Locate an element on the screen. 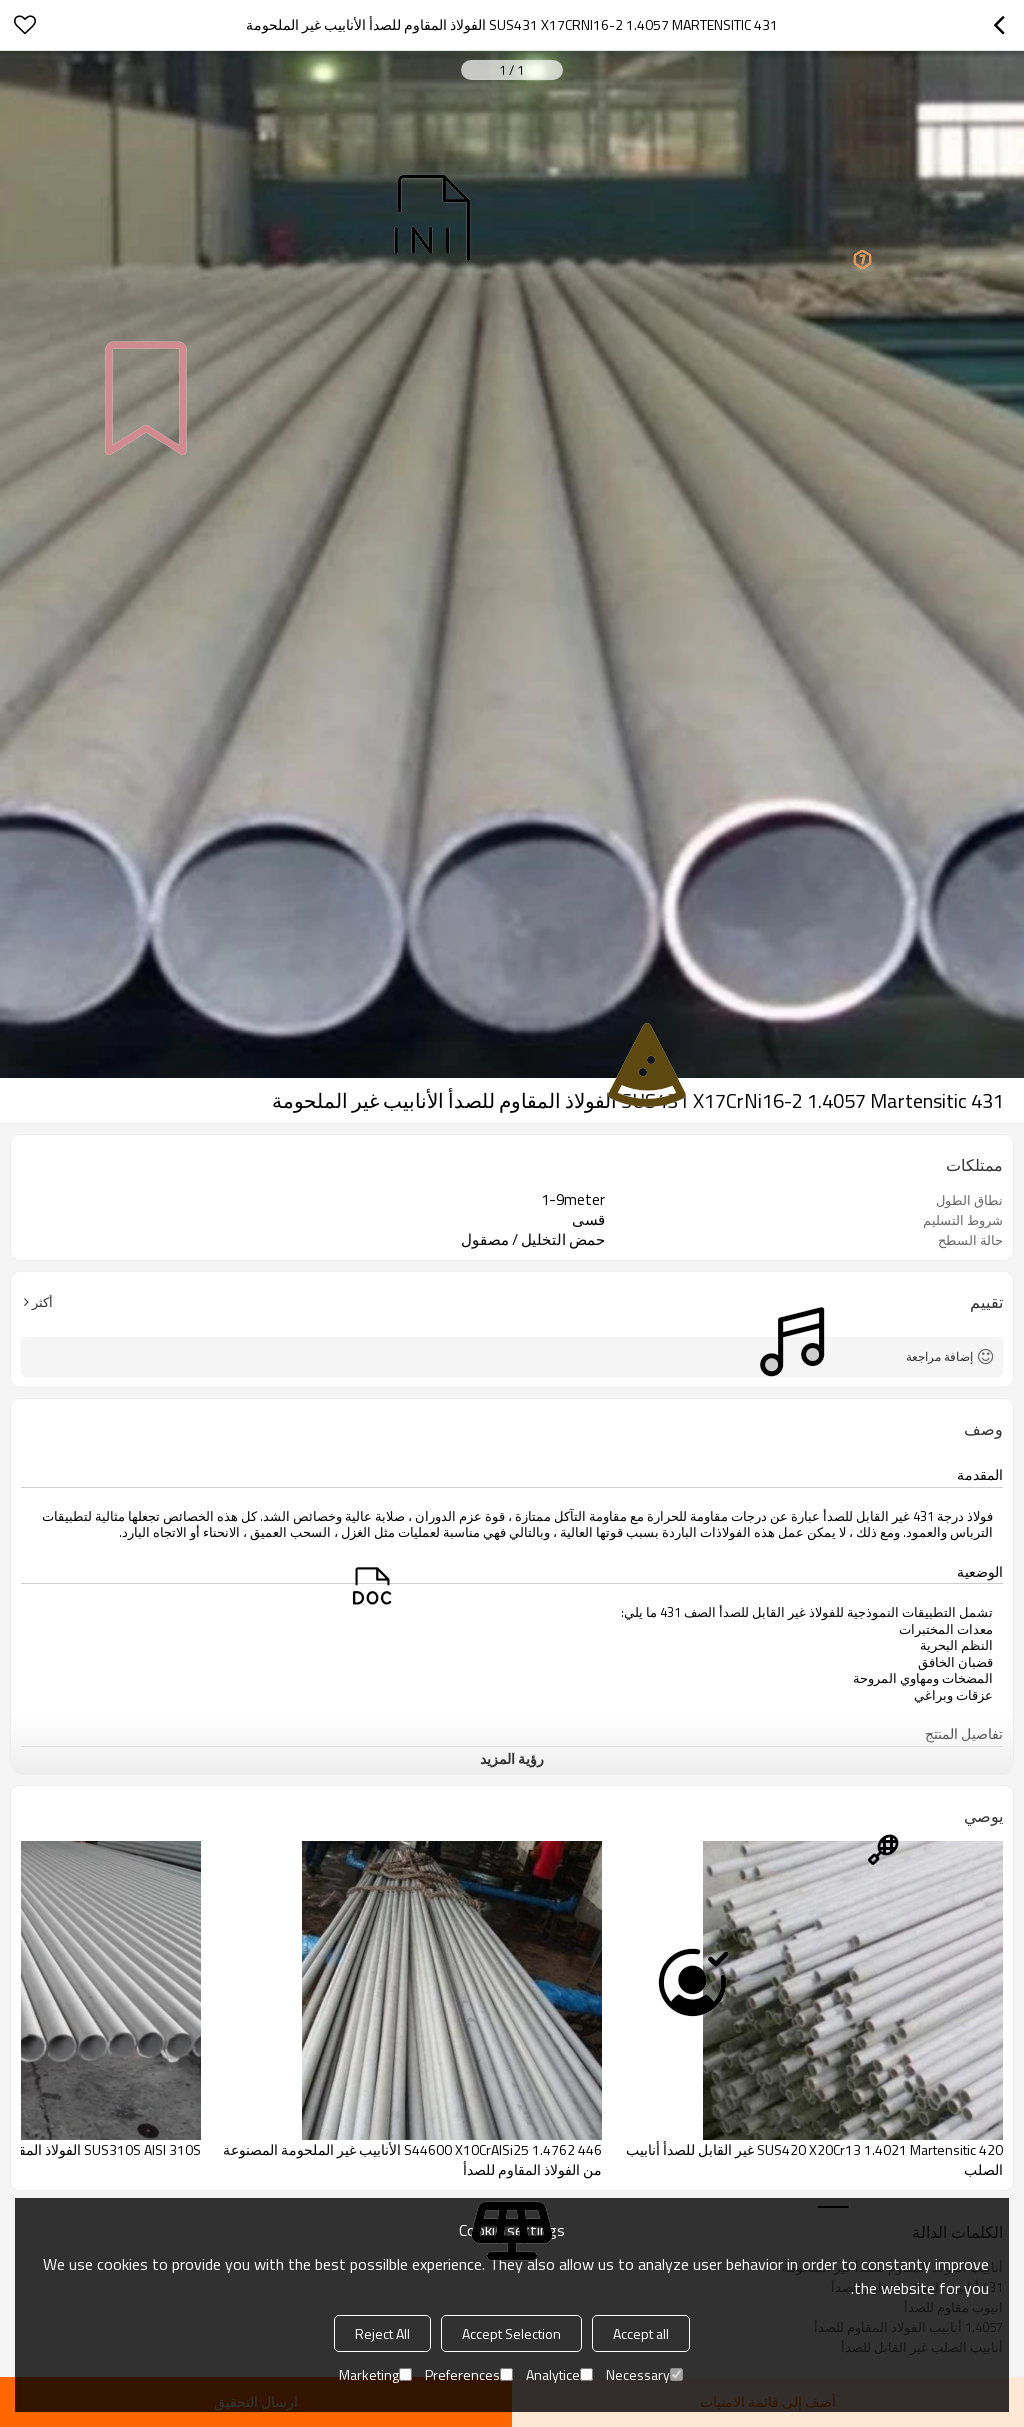 This screenshot has height=2427, width=1024. view or open an INI configuration file is located at coordinates (434, 218).